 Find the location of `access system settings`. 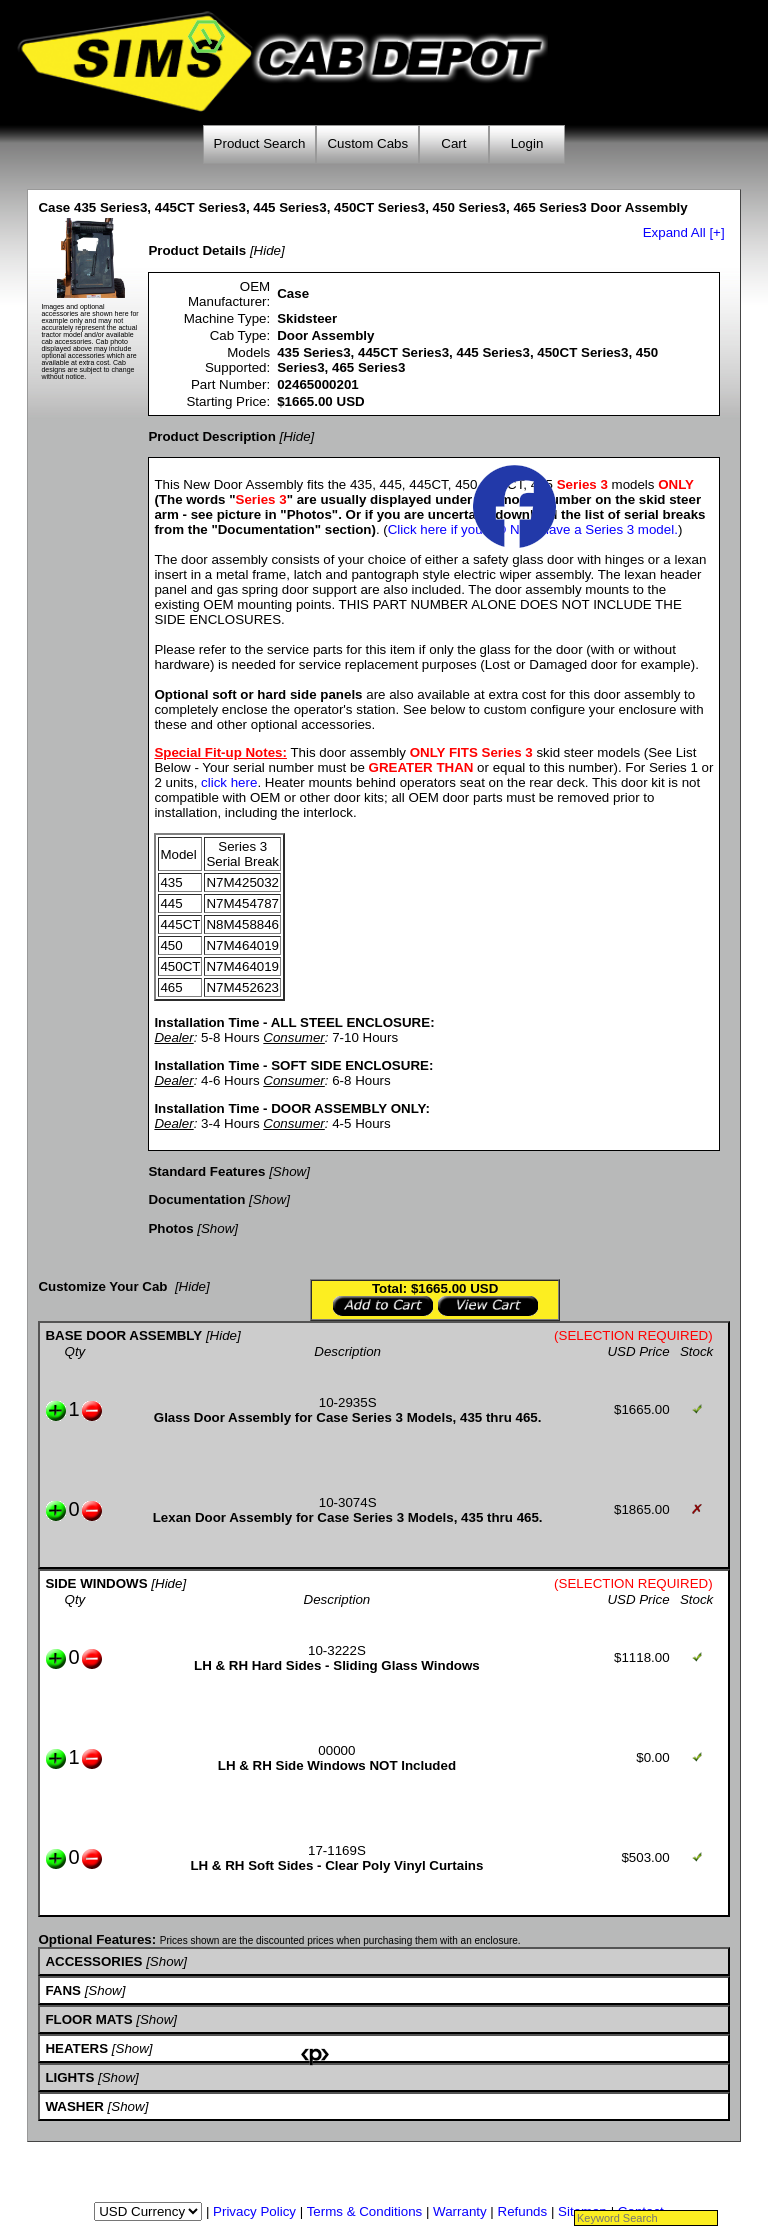

access system settings is located at coordinates (206, 36).